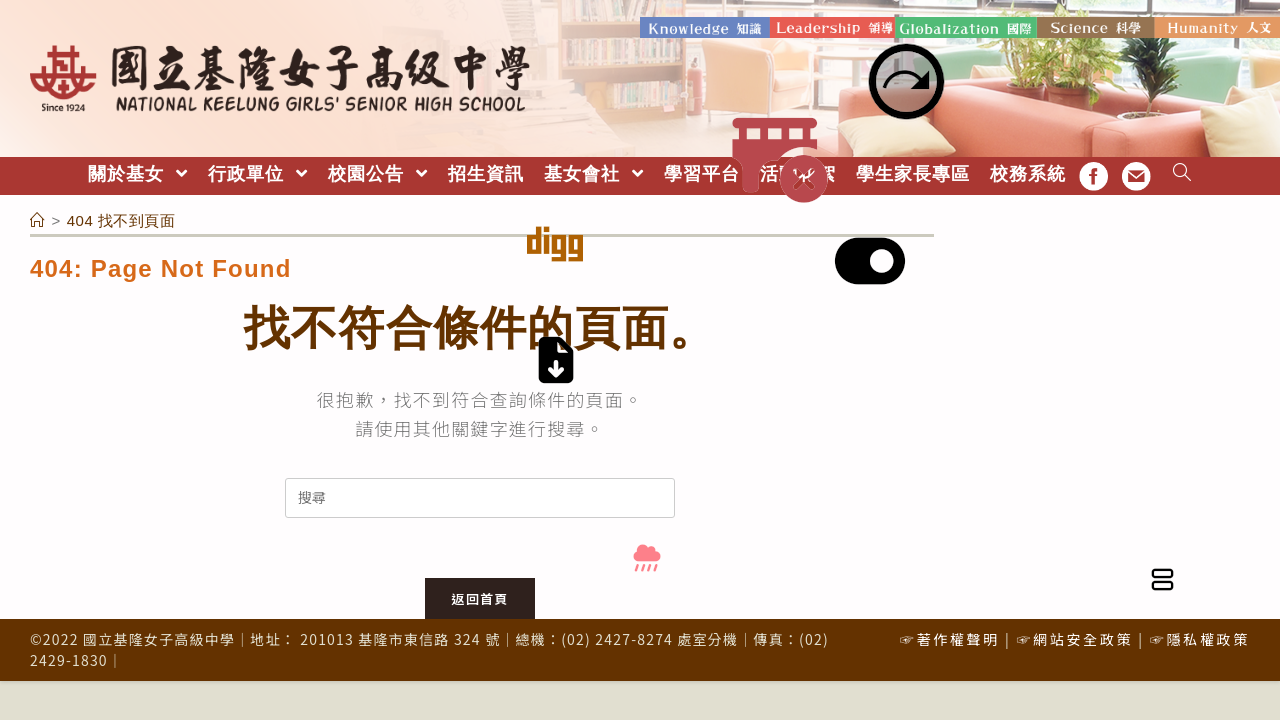 The image size is (1280, 720). I want to click on toggle switch in the on/enabled position, so click(870, 261).